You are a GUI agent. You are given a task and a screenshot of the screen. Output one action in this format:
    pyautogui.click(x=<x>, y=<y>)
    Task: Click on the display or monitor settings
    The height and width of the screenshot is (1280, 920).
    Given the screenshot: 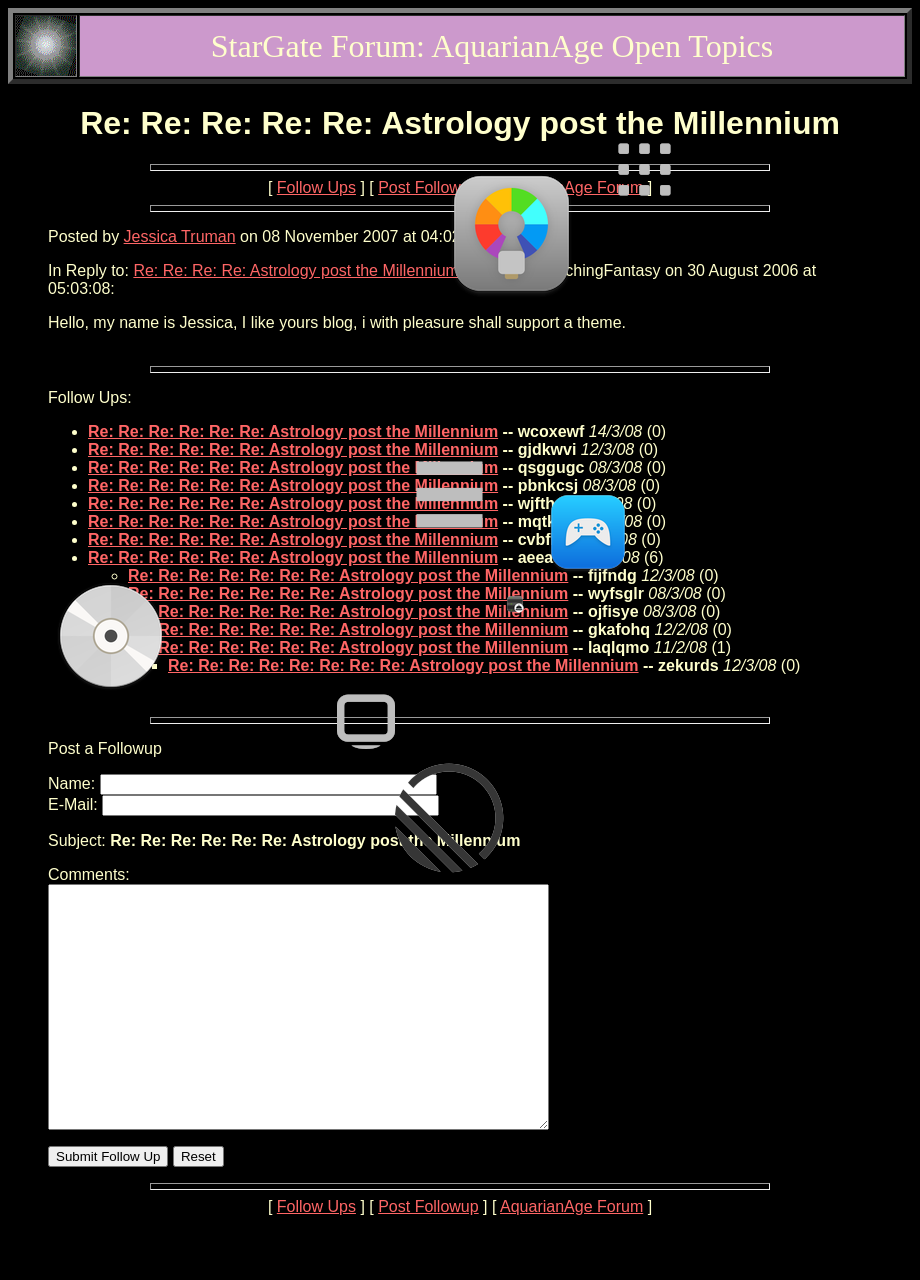 What is the action you would take?
    pyautogui.click(x=366, y=720)
    